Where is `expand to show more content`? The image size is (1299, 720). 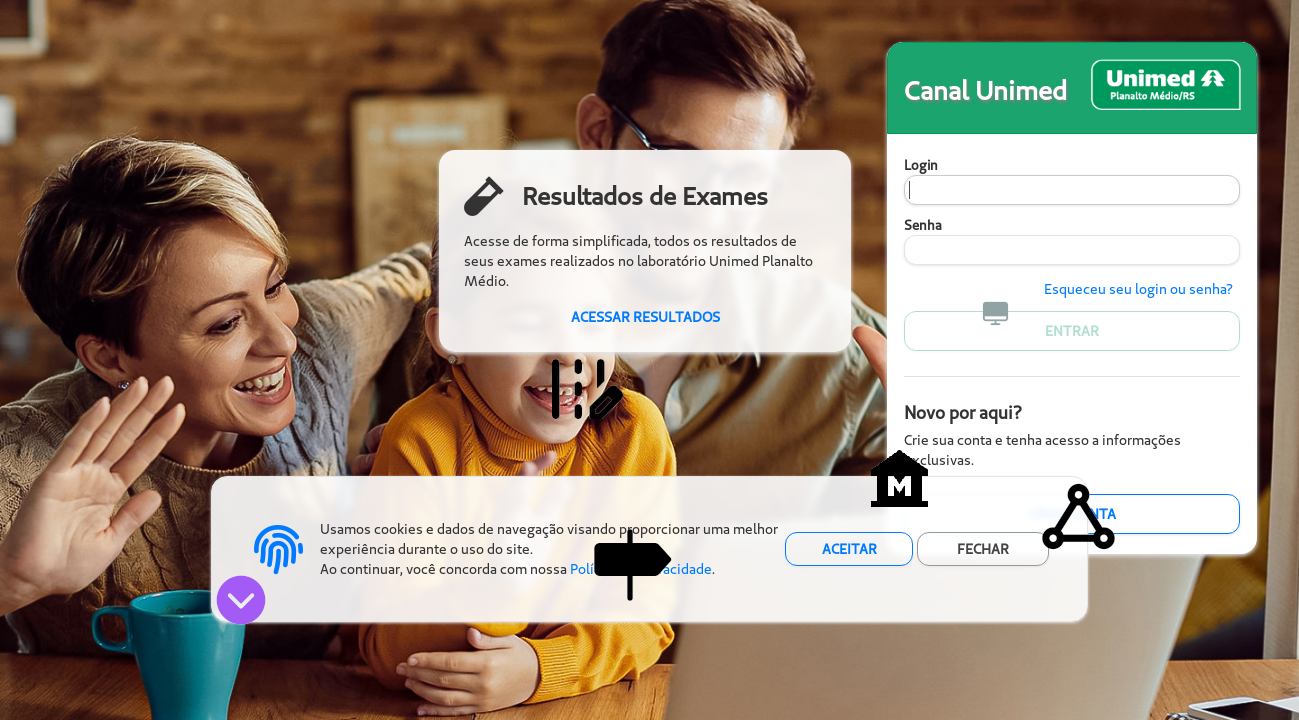
expand to show more content is located at coordinates (241, 600).